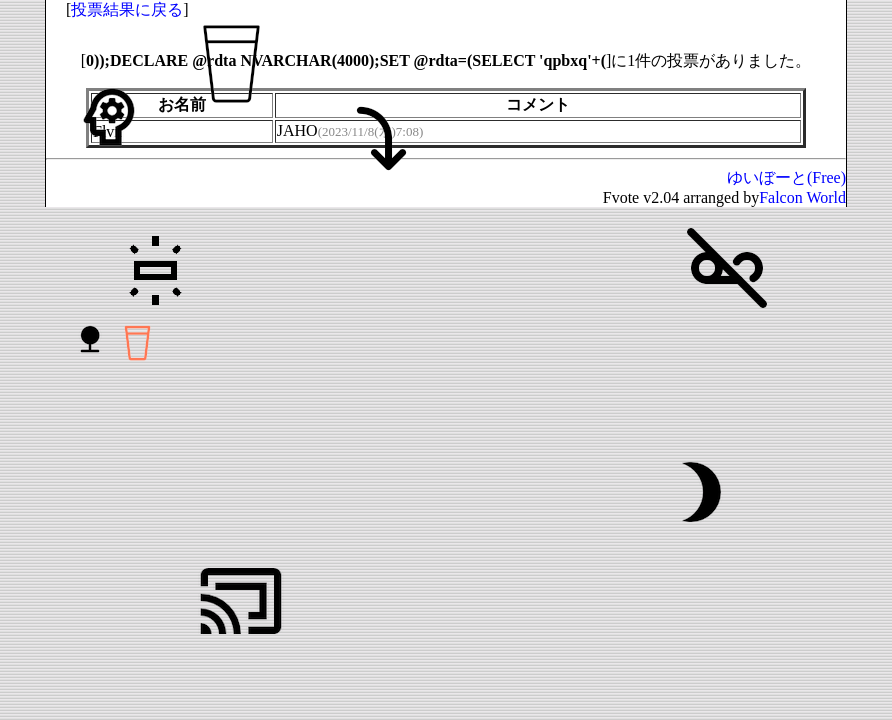 This screenshot has width=892, height=720. Describe the element at coordinates (109, 117) in the screenshot. I see `access mental health or psychology features` at that location.